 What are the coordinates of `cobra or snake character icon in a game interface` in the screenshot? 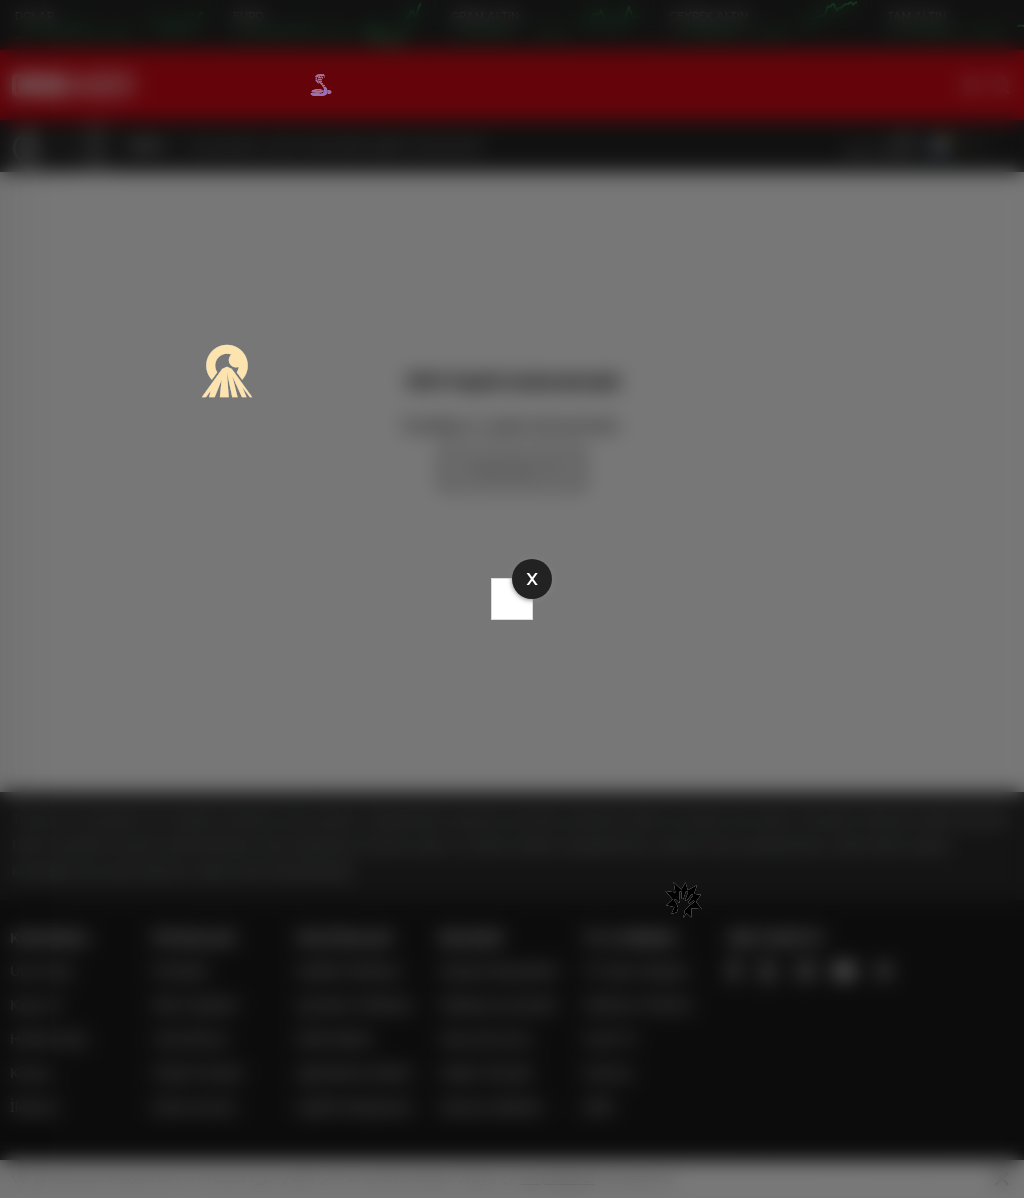 It's located at (321, 85).